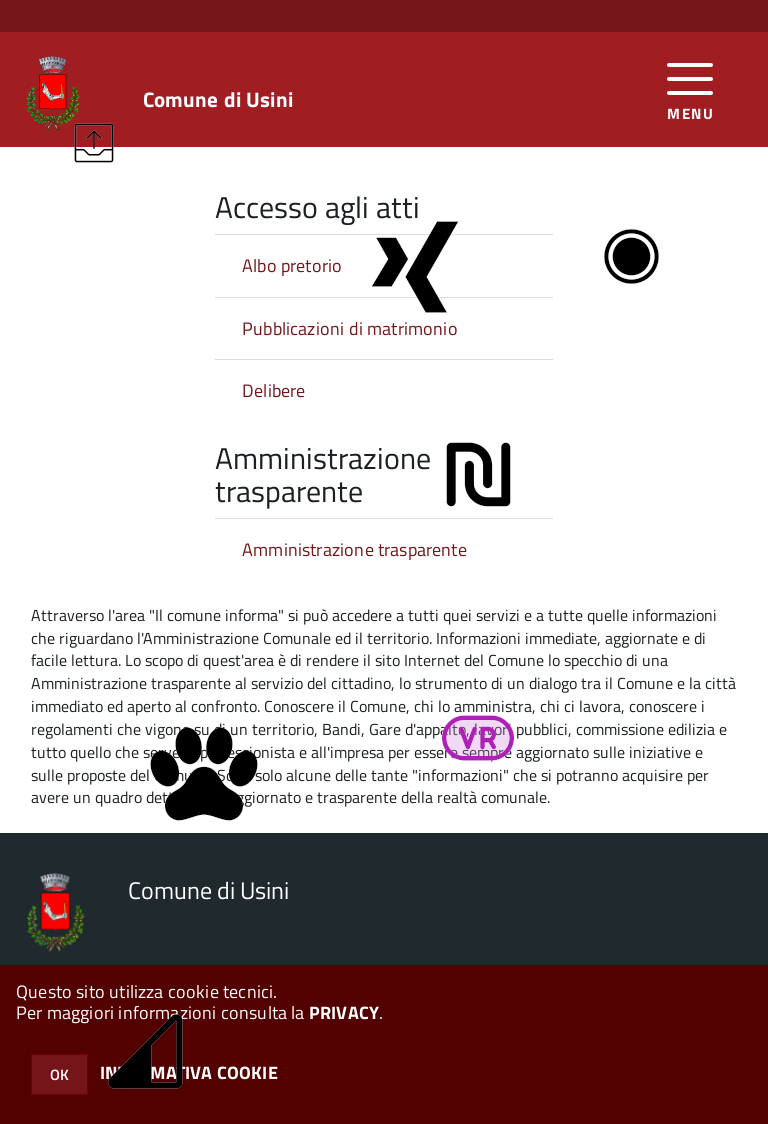 This screenshot has width=768, height=1124. I want to click on view prices in Israeli shekels, so click(478, 474).